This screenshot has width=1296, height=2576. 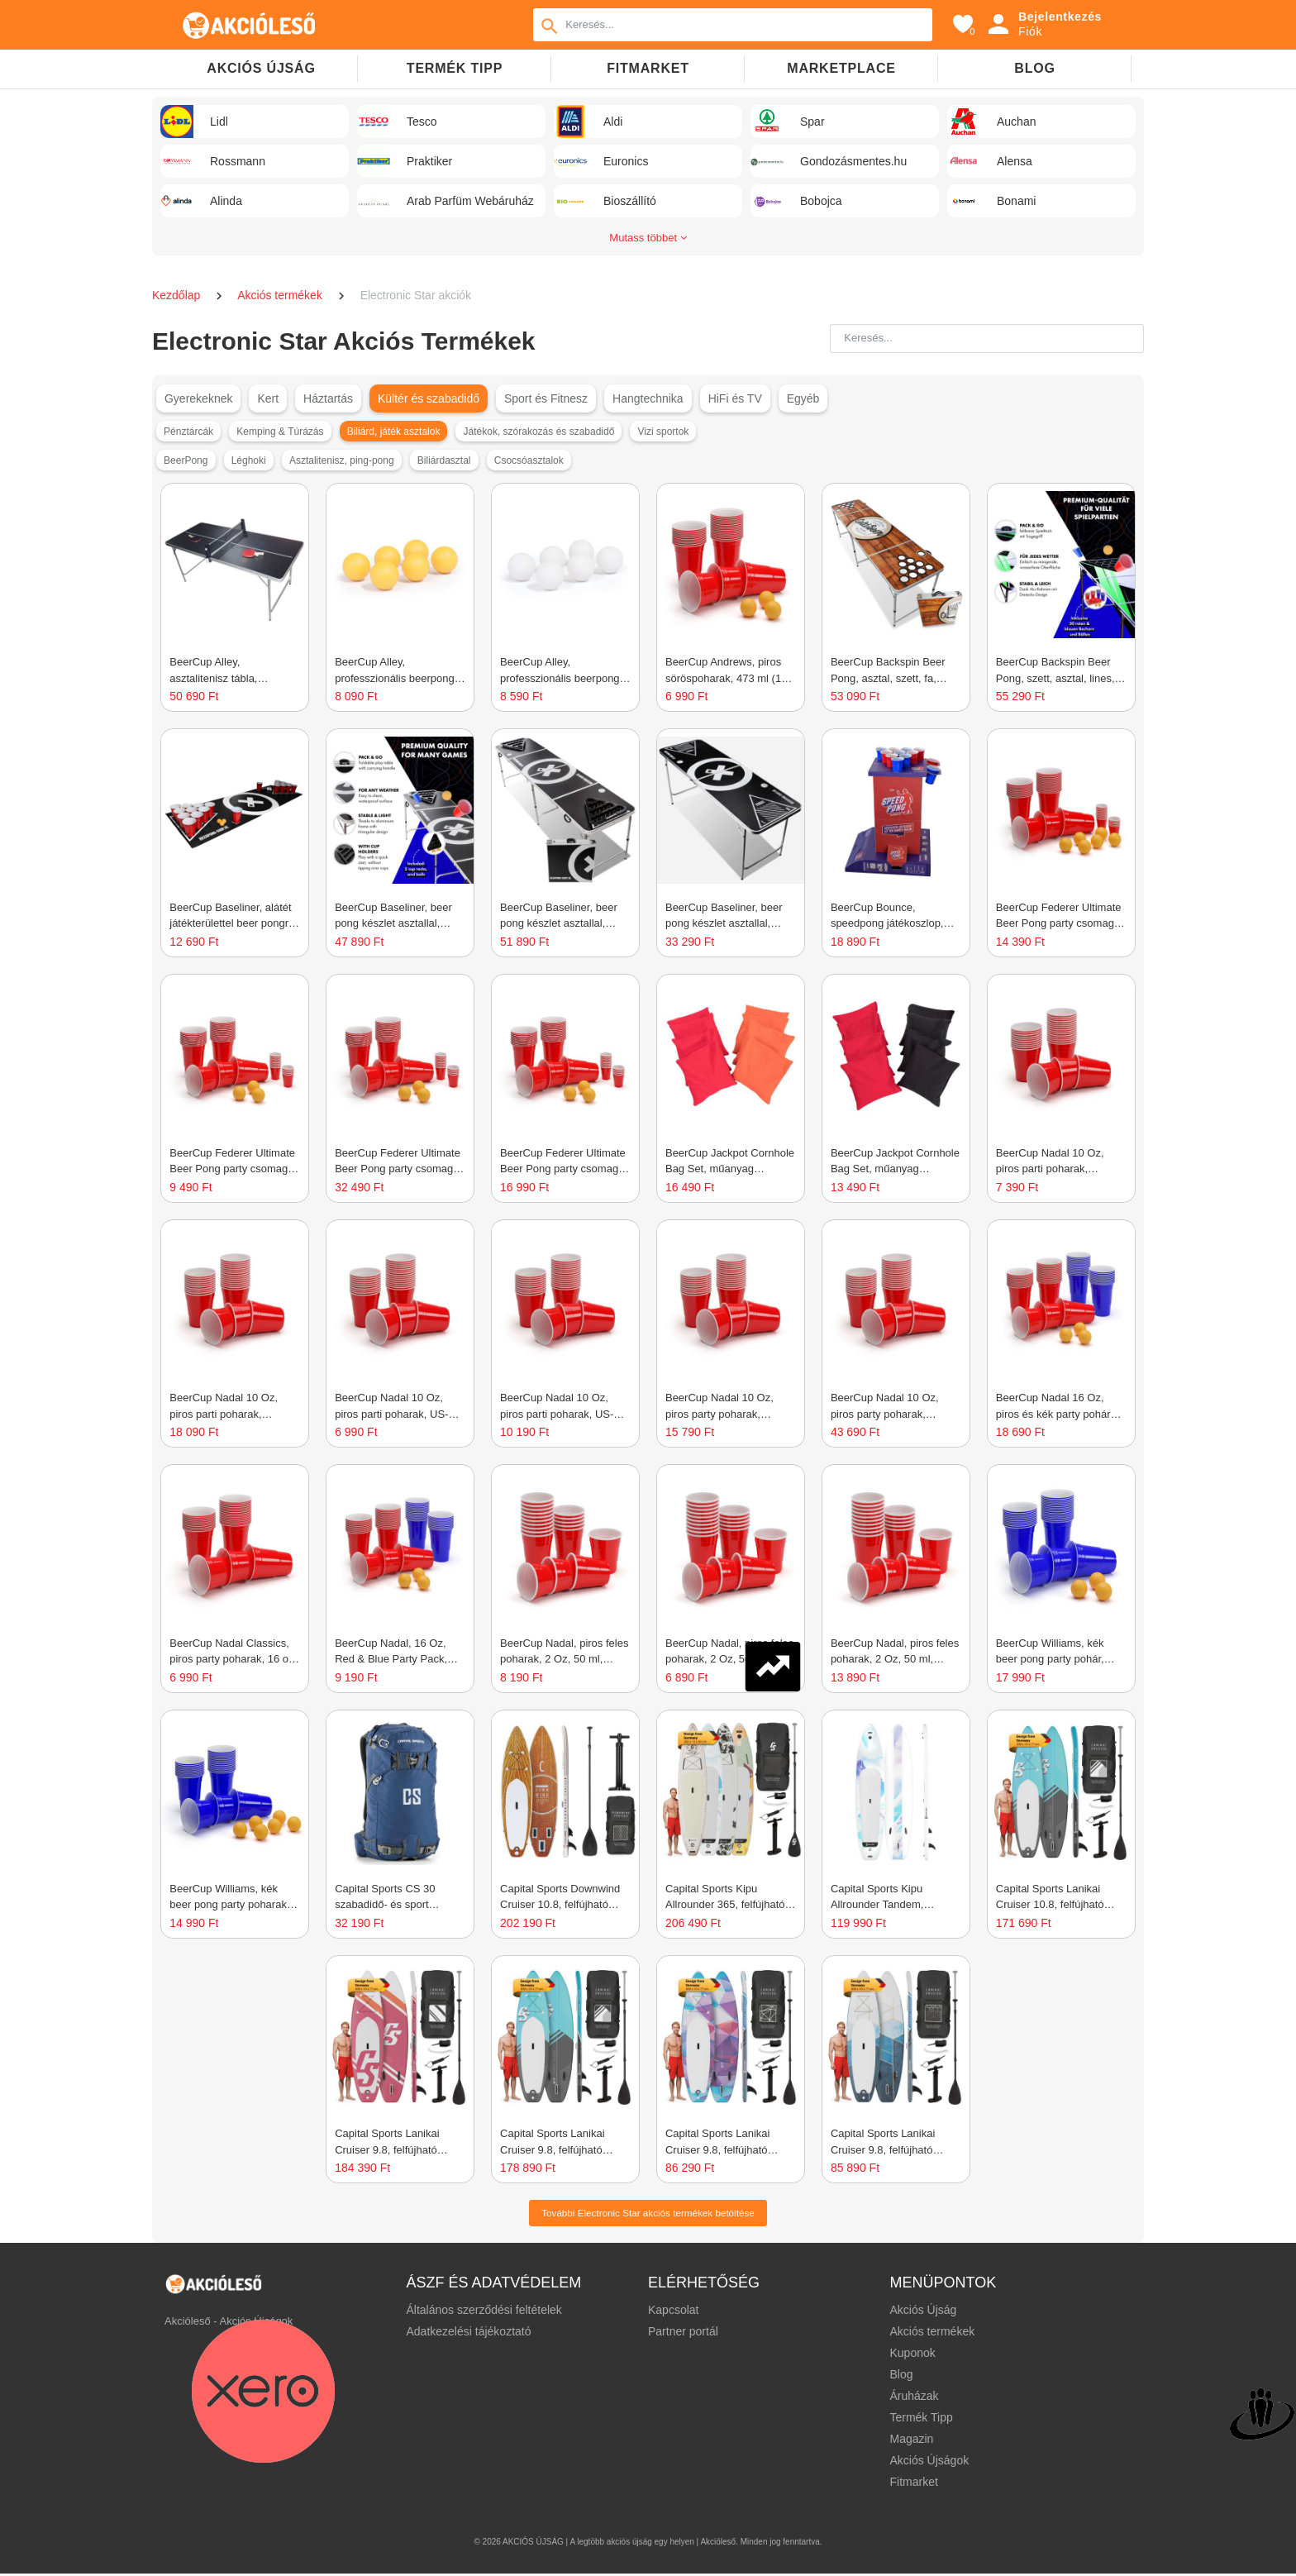 What do you see at coordinates (263, 2391) in the screenshot?
I see `open xero accounting software` at bounding box center [263, 2391].